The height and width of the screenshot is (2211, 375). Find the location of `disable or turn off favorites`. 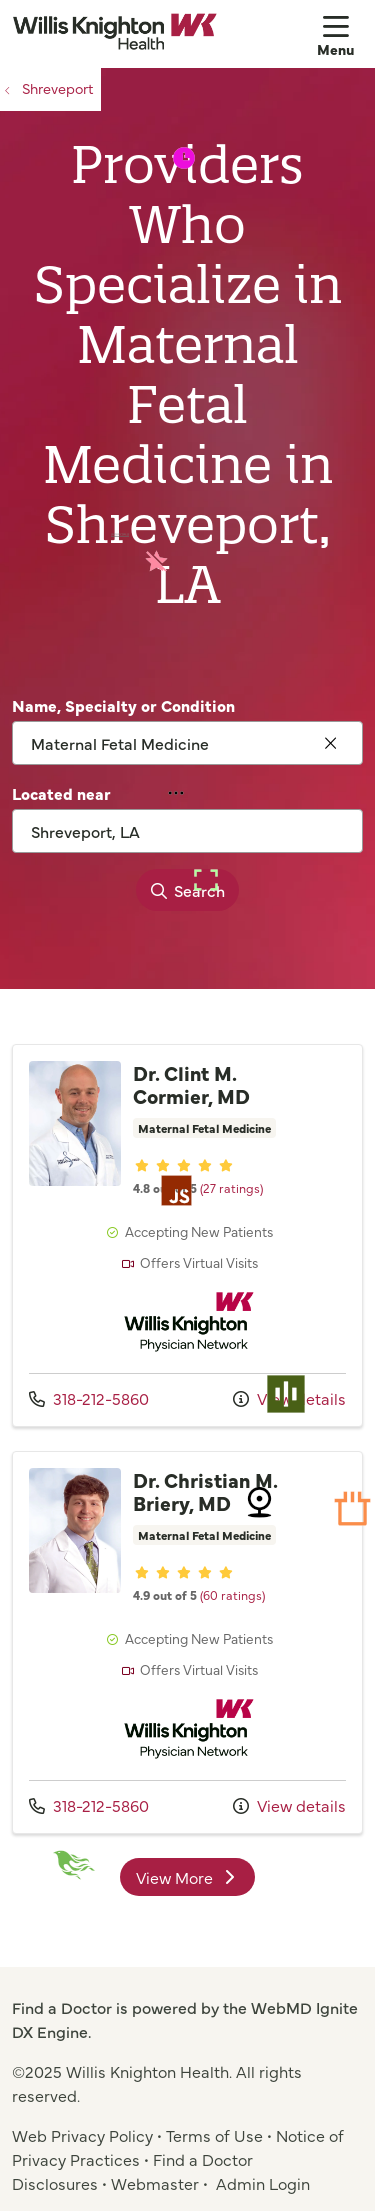

disable or turn off favorites is located at coordinates (156, 561).